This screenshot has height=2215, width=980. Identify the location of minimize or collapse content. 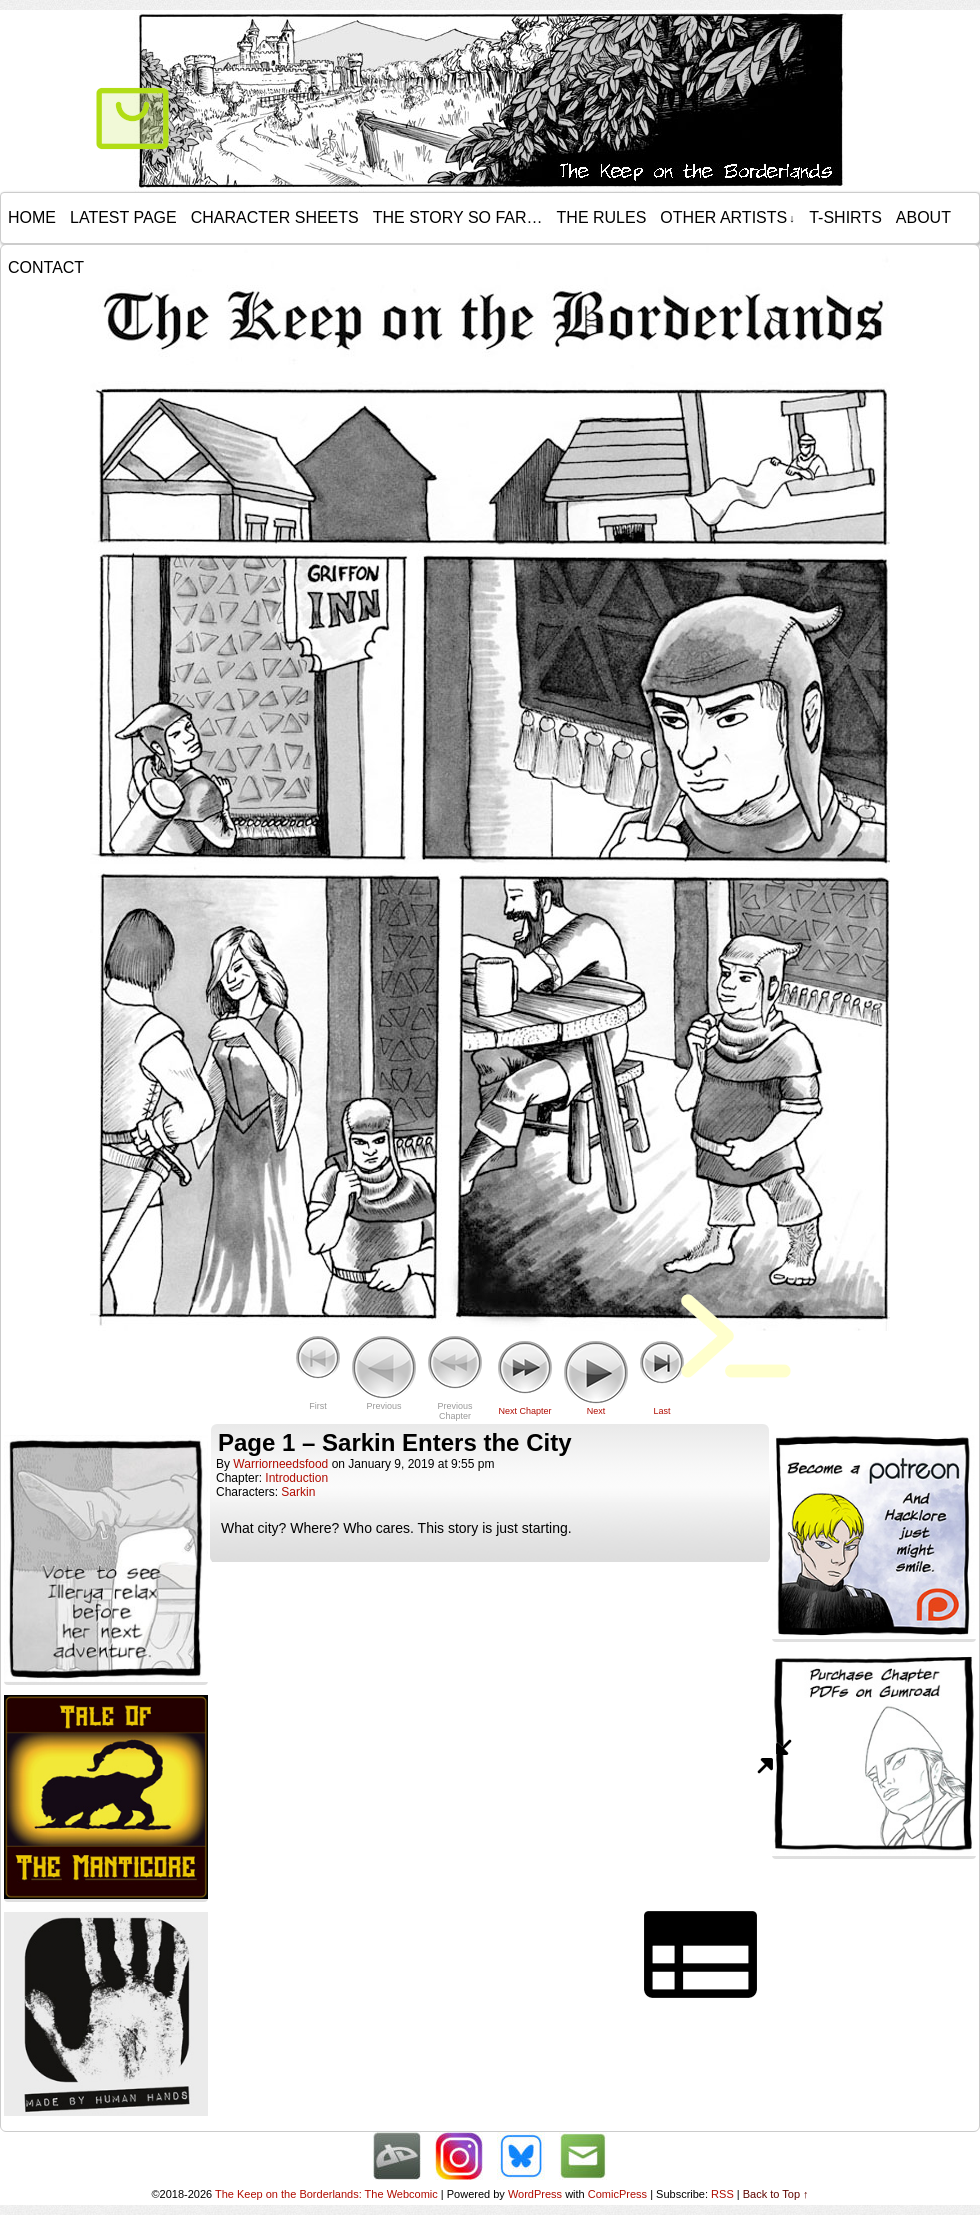
(774, 1756).